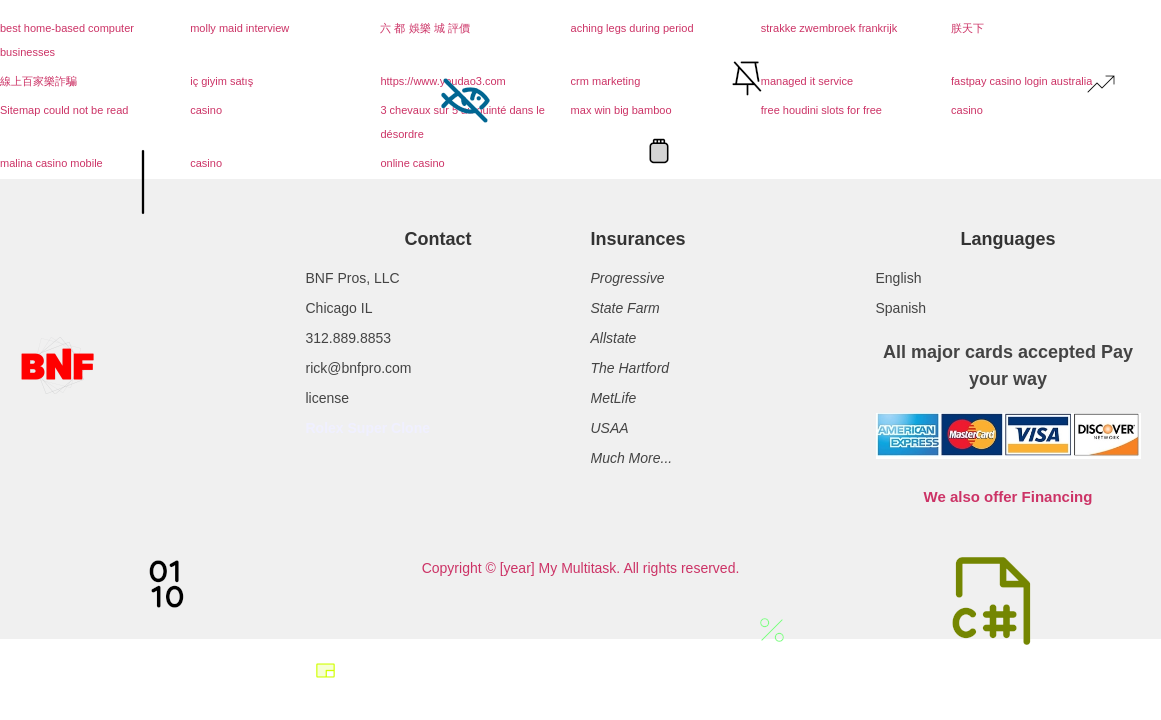 Image resolution: width=1161 pixels, height=720 pixels. Describe the element at coordinates (143, 182) in the screenshot. I see `vertical divider separating UI elements` at that location.